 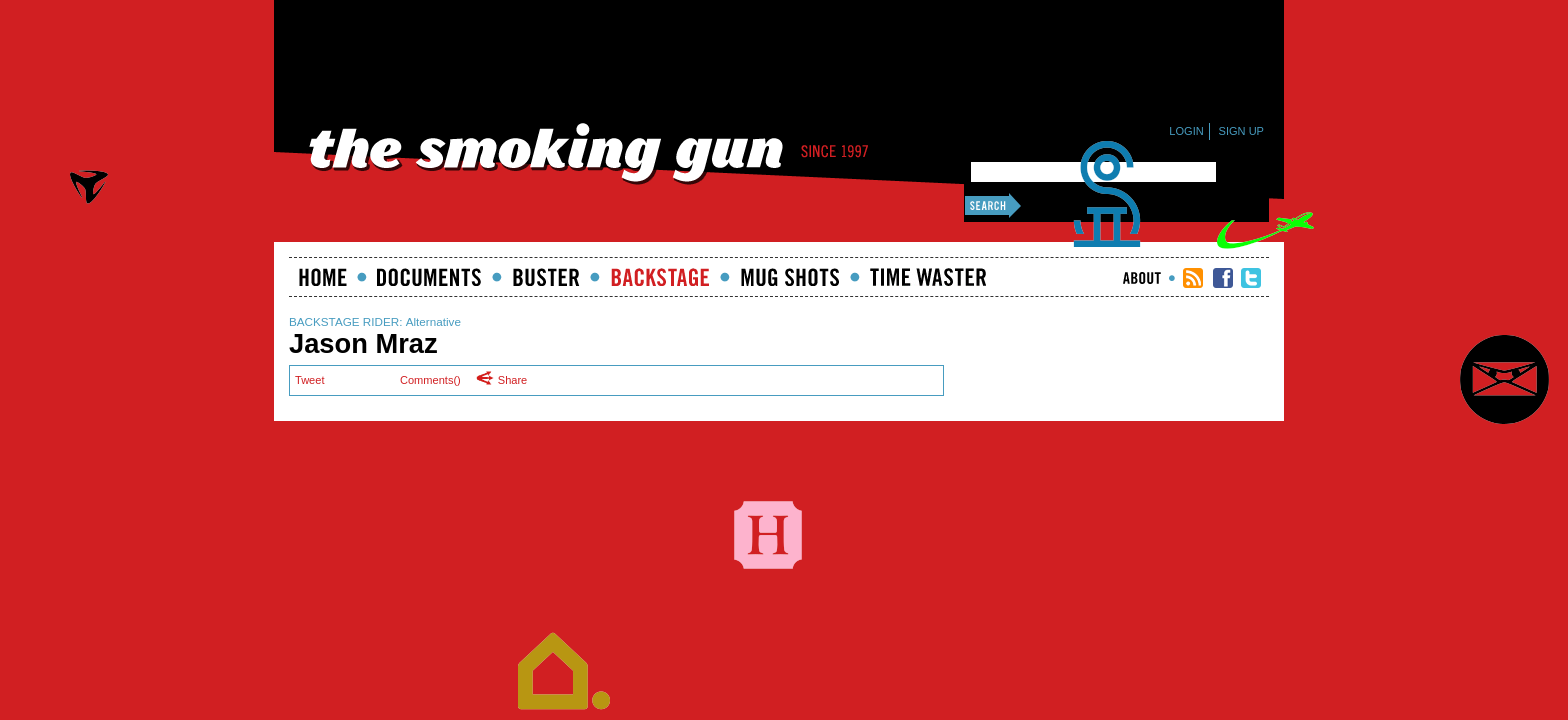 I want to click on open invoice ninja app, so click(x=1504, y=379).